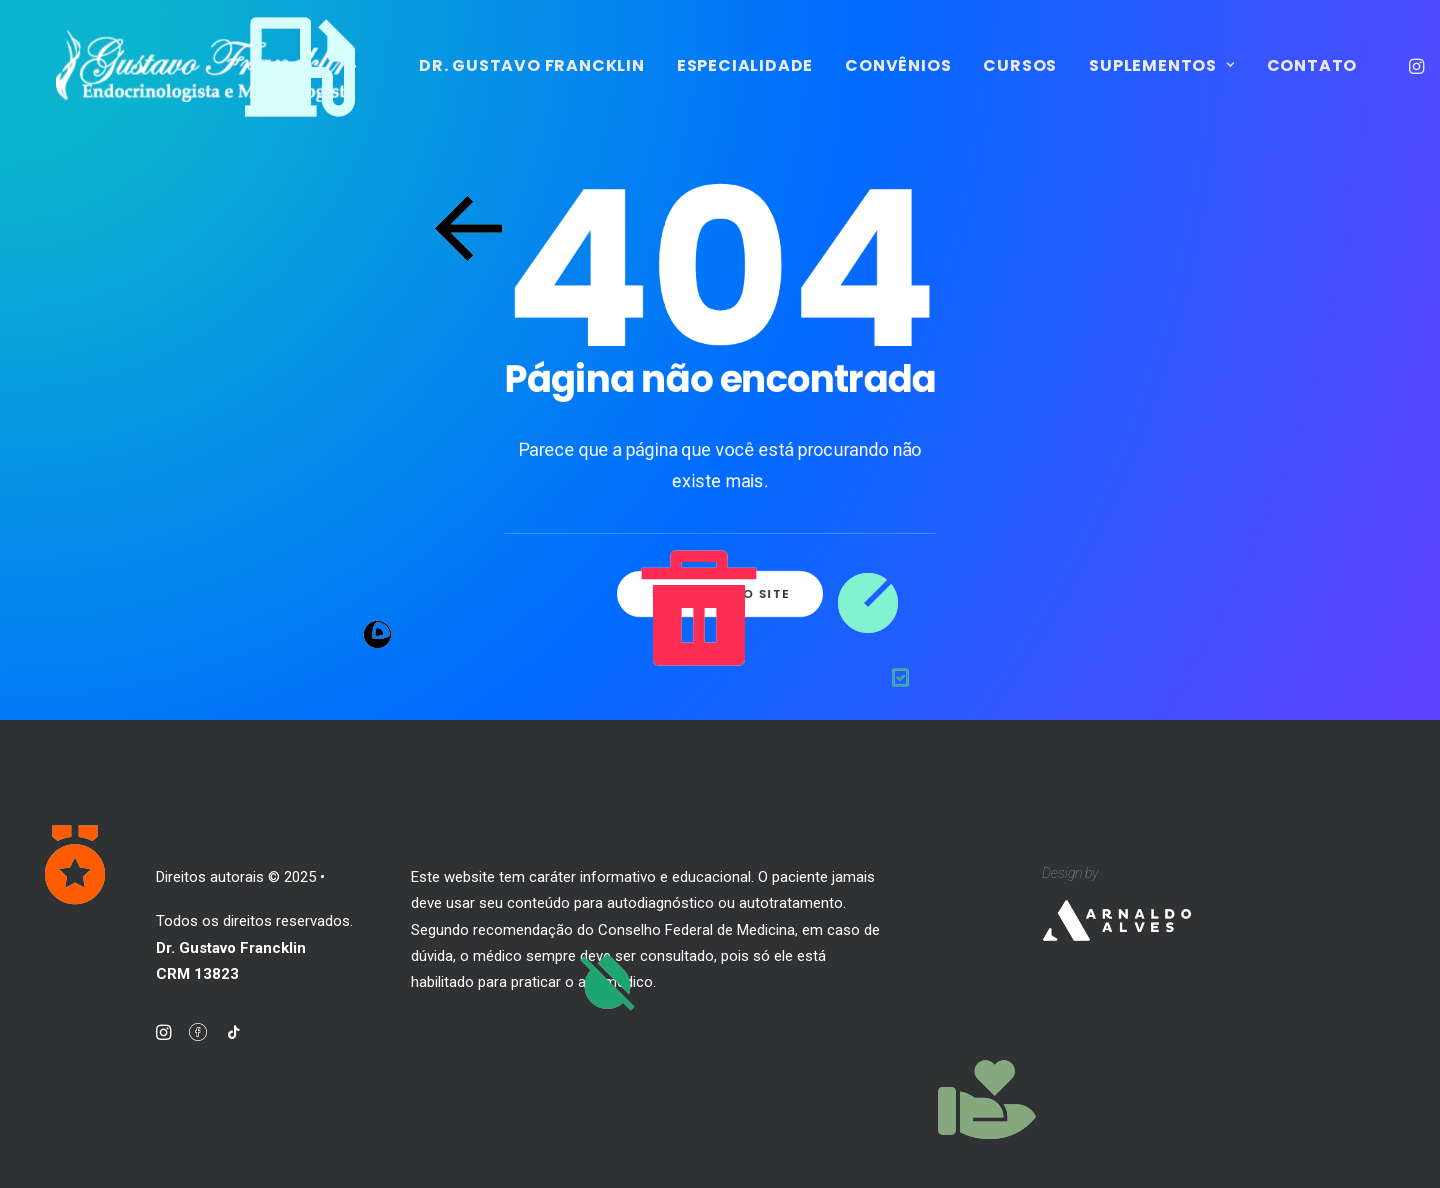 This screenshot has width=1440, height=1188. Describe the element at coordinates (75, 863) in the screenshot. I see `view achievements or awards` at that location.